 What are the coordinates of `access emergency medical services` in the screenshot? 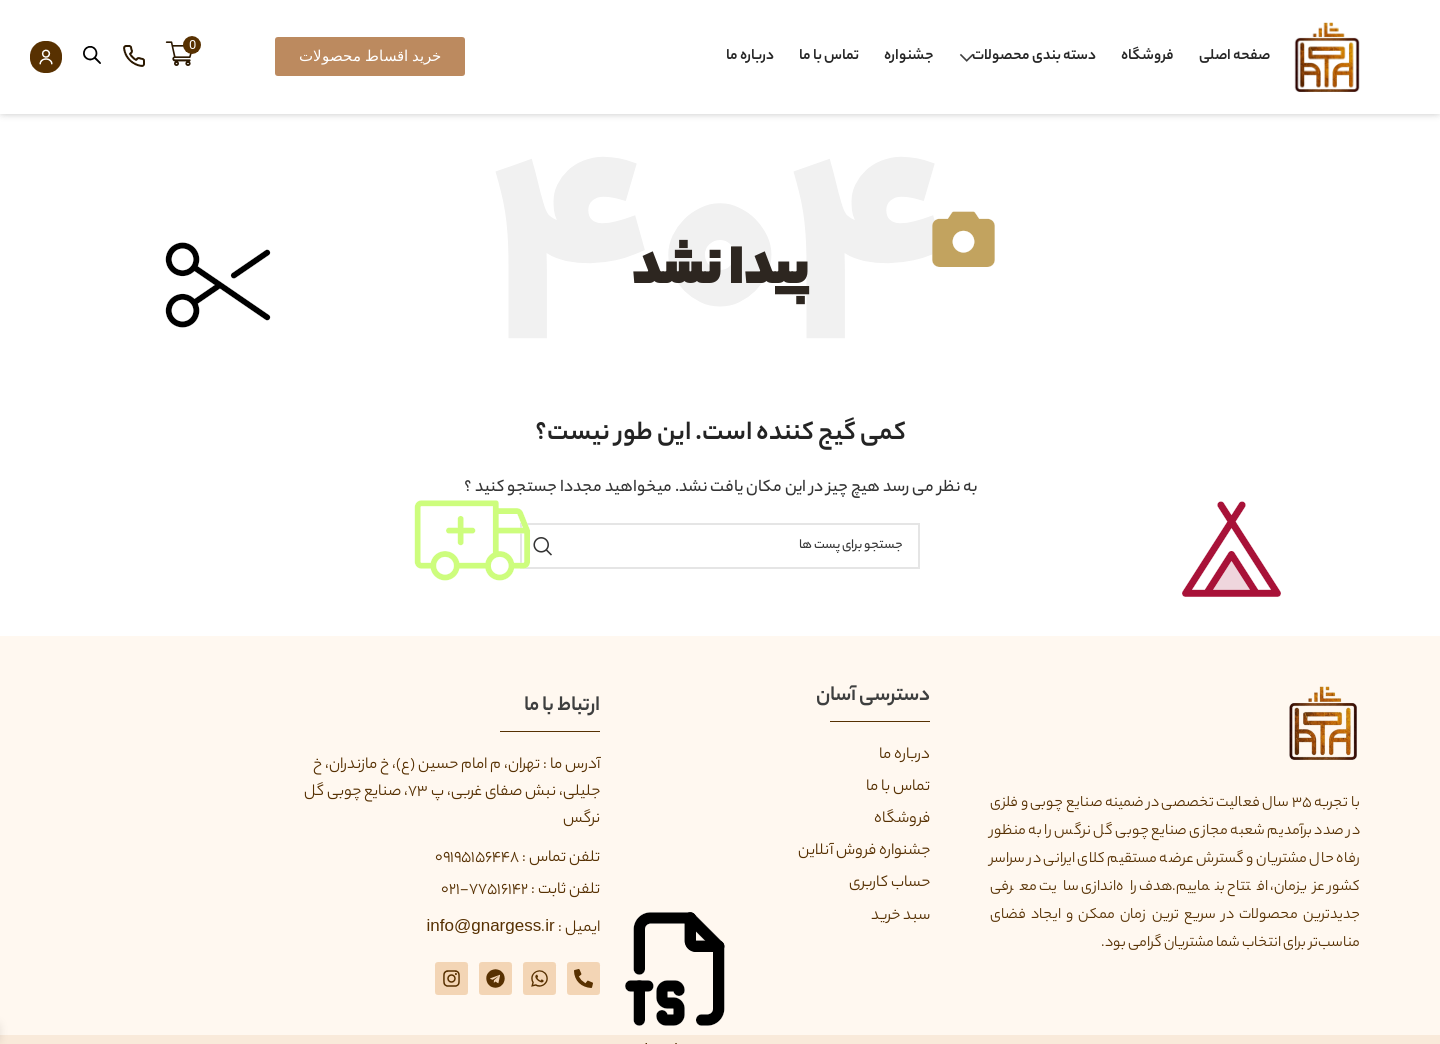 It's located at (468, 534).